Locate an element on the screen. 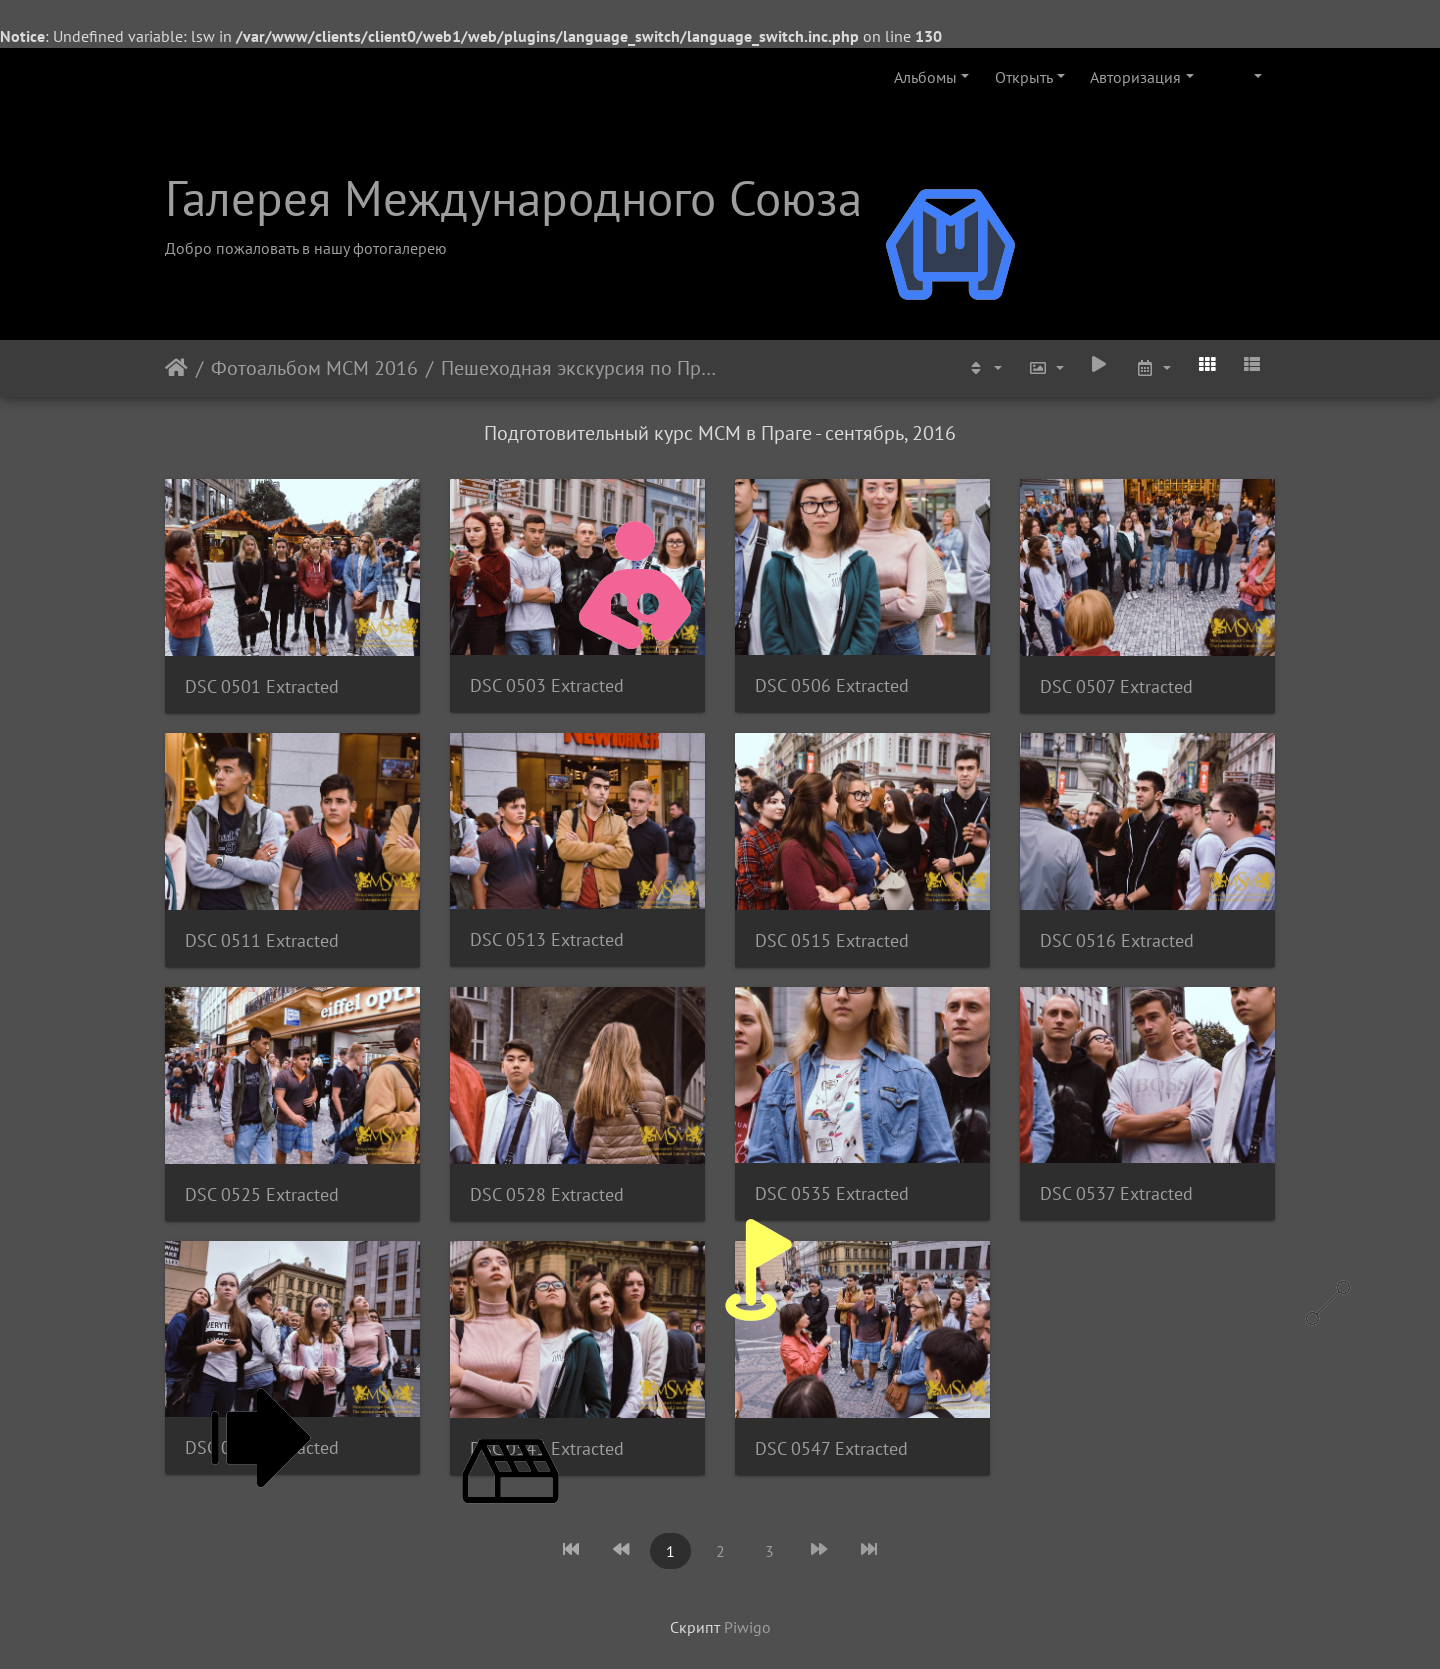  indicates a breastfeeding or nursing room is located at coordinates (635, 585).